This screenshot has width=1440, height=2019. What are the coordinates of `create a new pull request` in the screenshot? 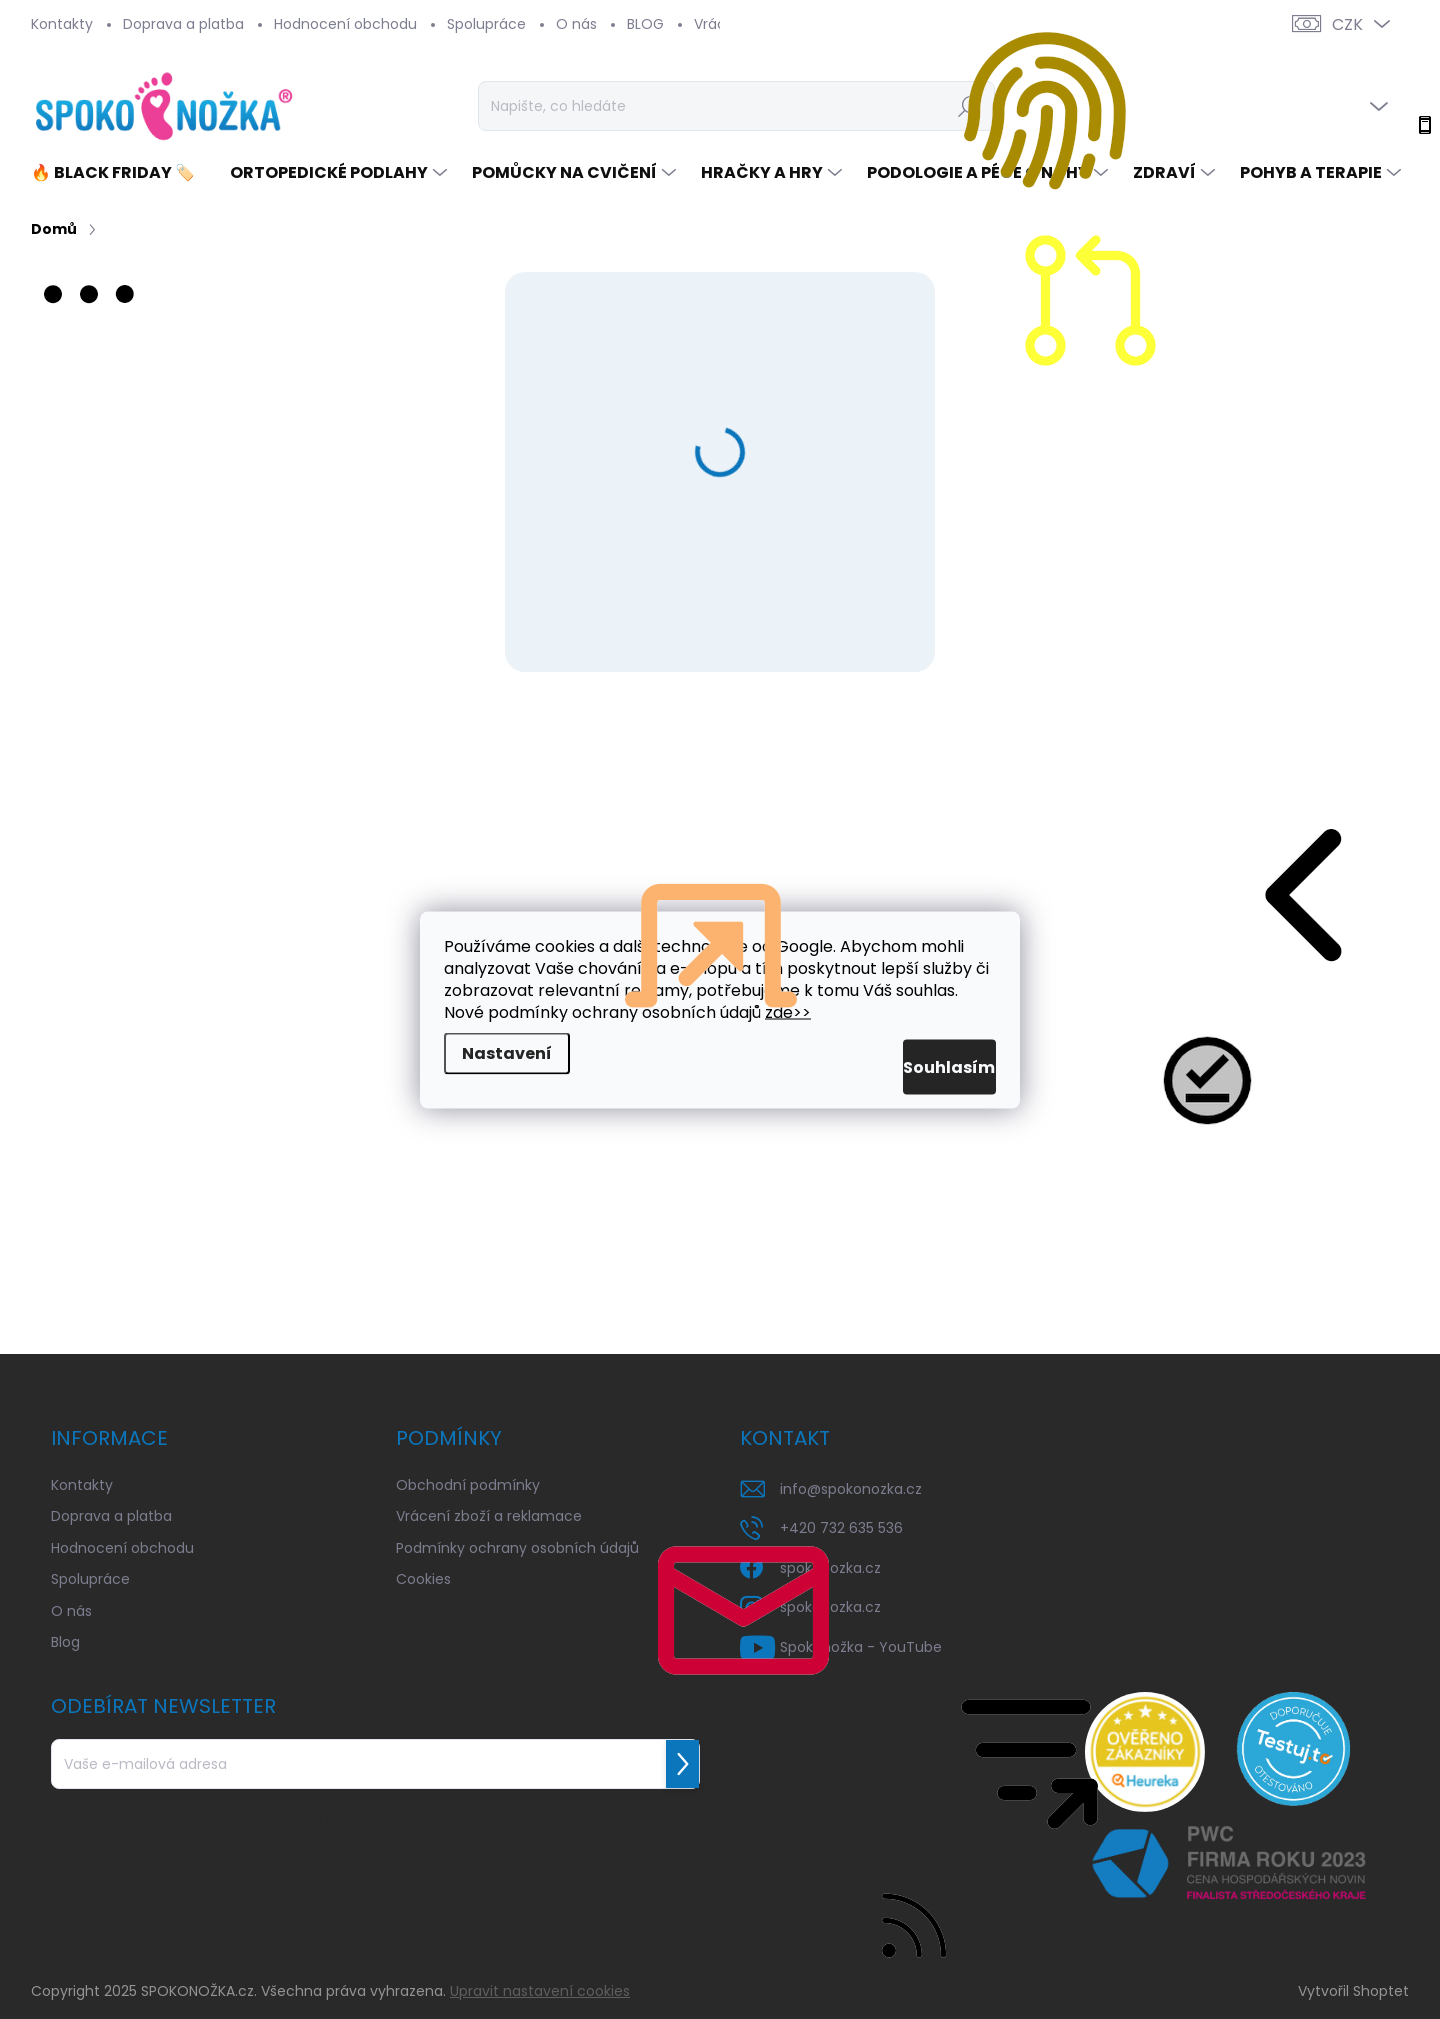 It's located at (1090, 300).